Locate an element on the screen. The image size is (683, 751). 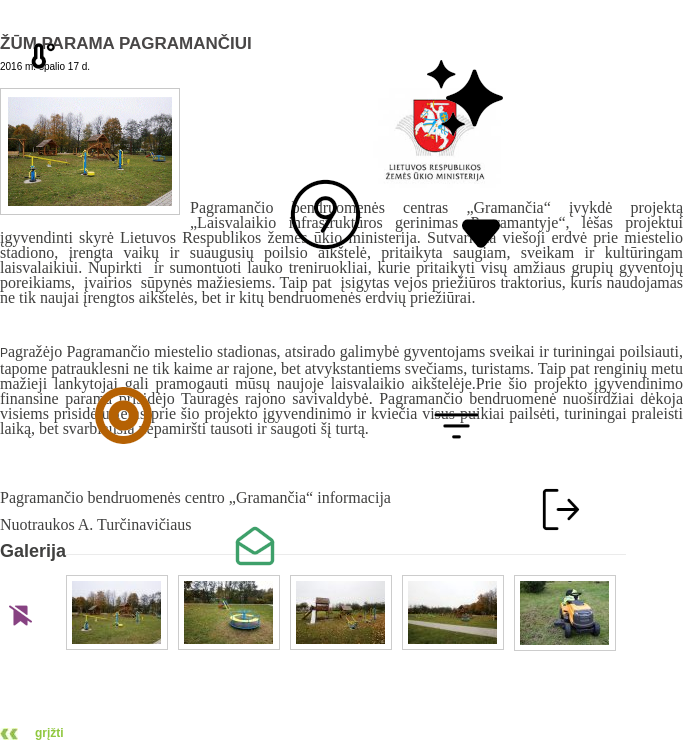
filter or sort list items is located at coordinates (456, 426).